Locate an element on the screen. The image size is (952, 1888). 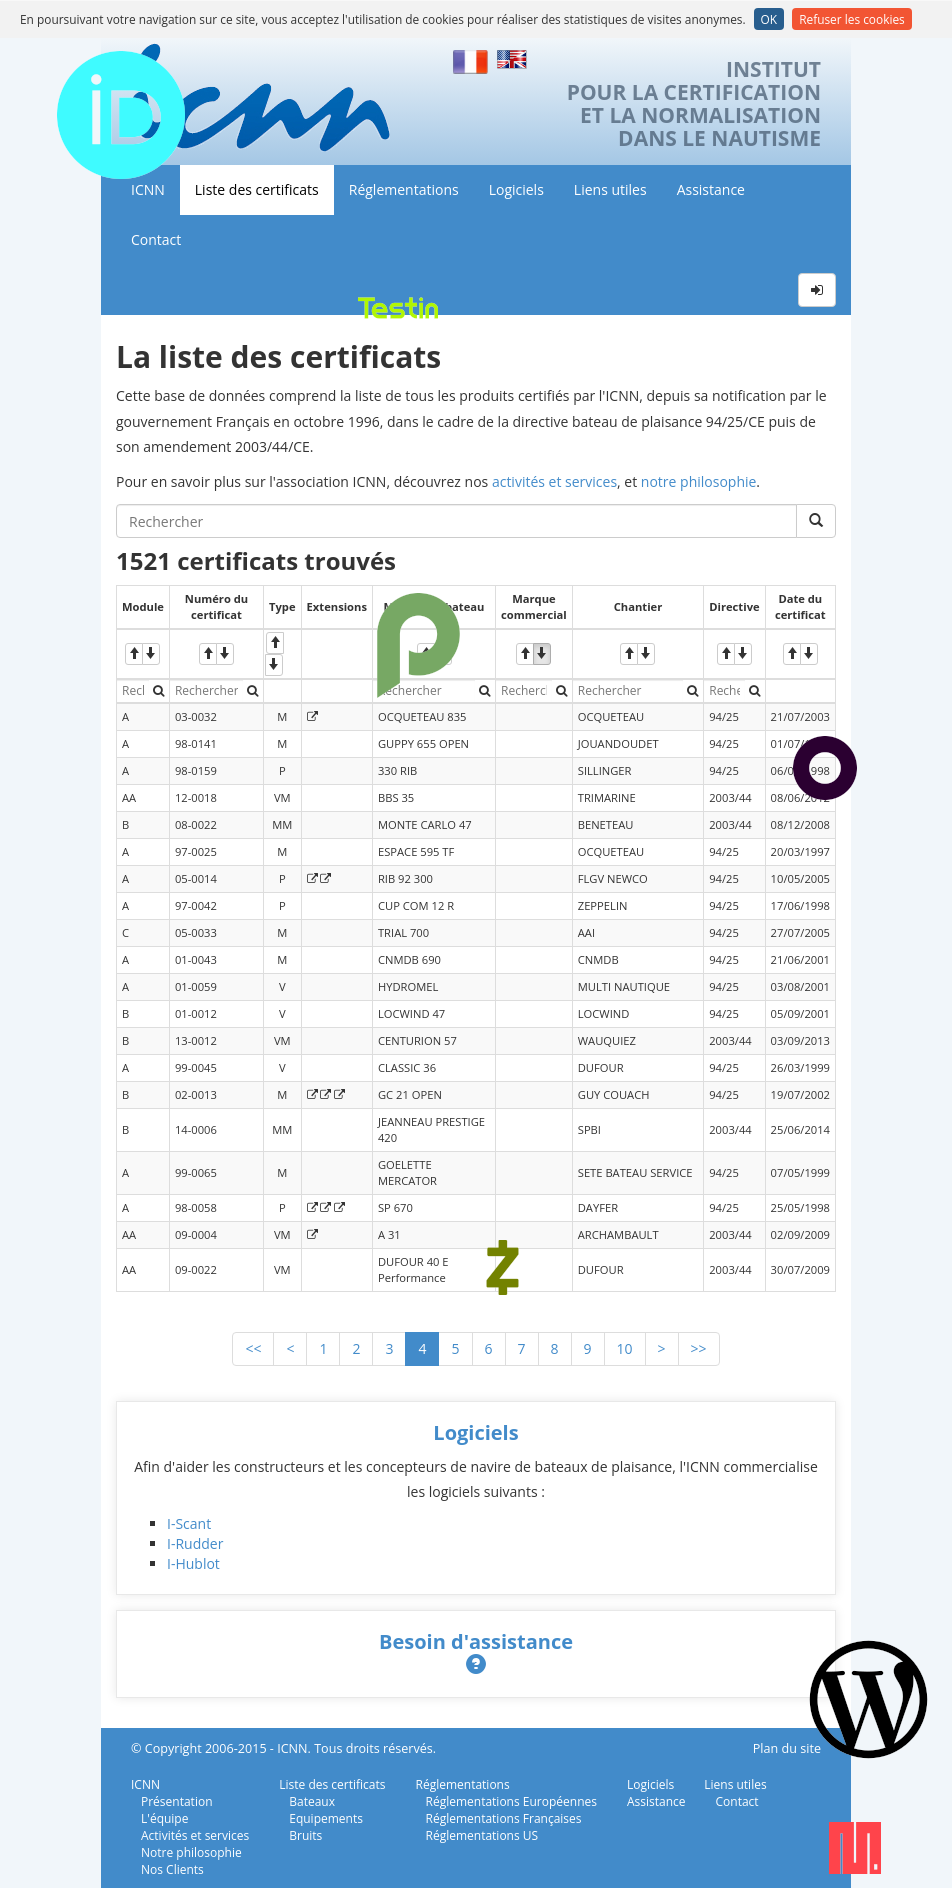
link to your ORCID researcher profile is located at coordinates (121, 115).